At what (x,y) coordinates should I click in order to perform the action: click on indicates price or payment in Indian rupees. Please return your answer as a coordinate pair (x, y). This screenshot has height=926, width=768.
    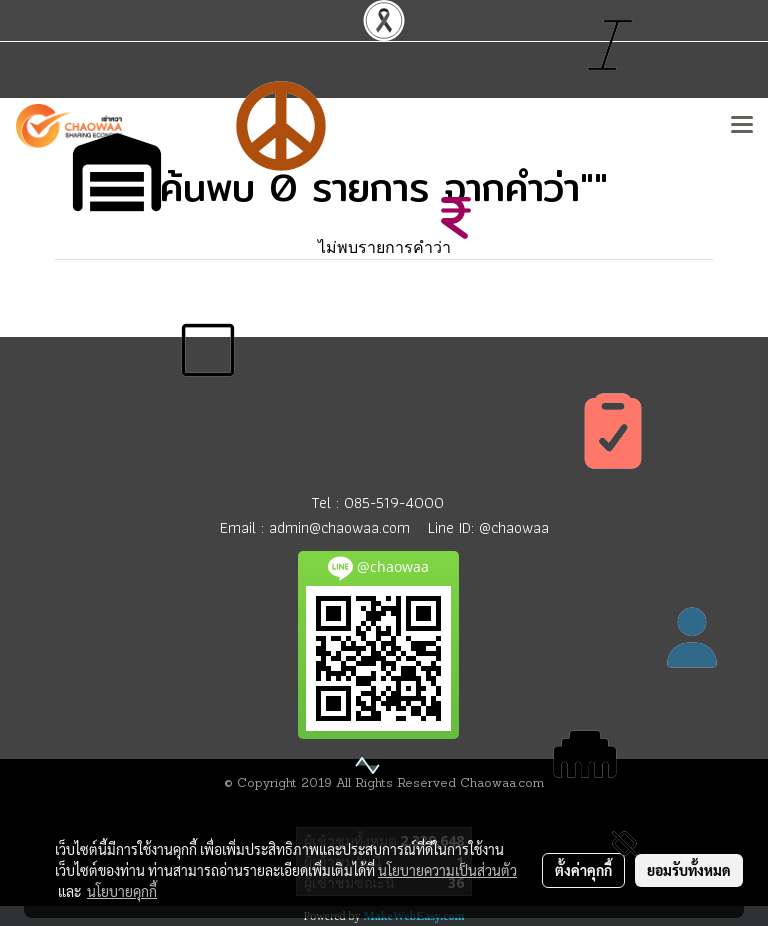
    Looking at the image, I should click on (456, 218).